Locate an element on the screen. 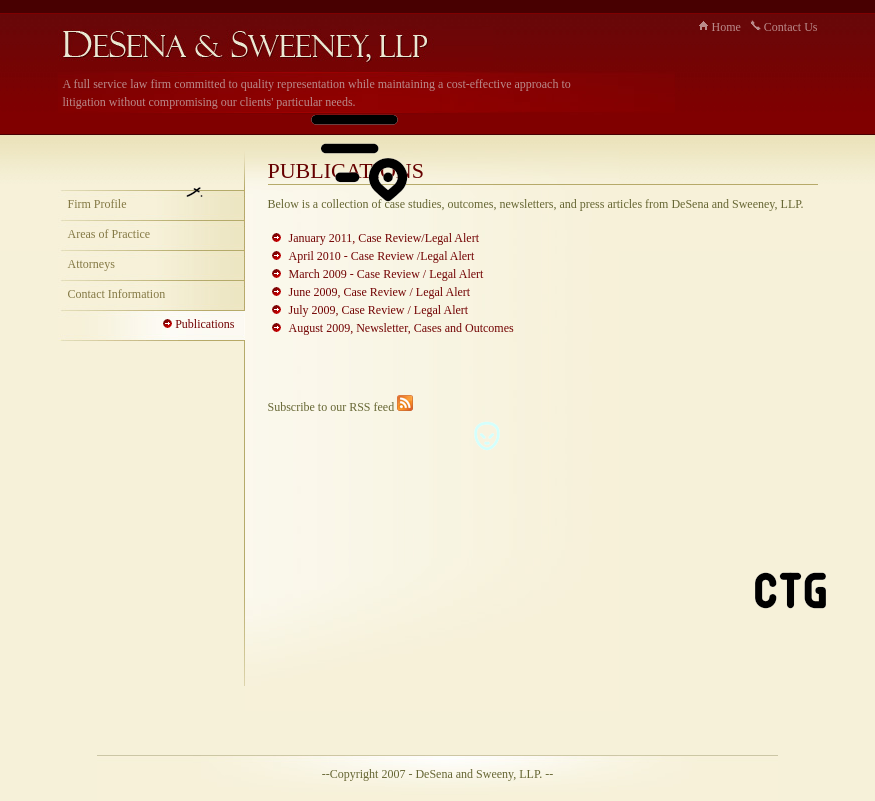 This screenshot has height=801, width=875. indicates maldivian rufiyaa currency is located at coordinates (194, 192).